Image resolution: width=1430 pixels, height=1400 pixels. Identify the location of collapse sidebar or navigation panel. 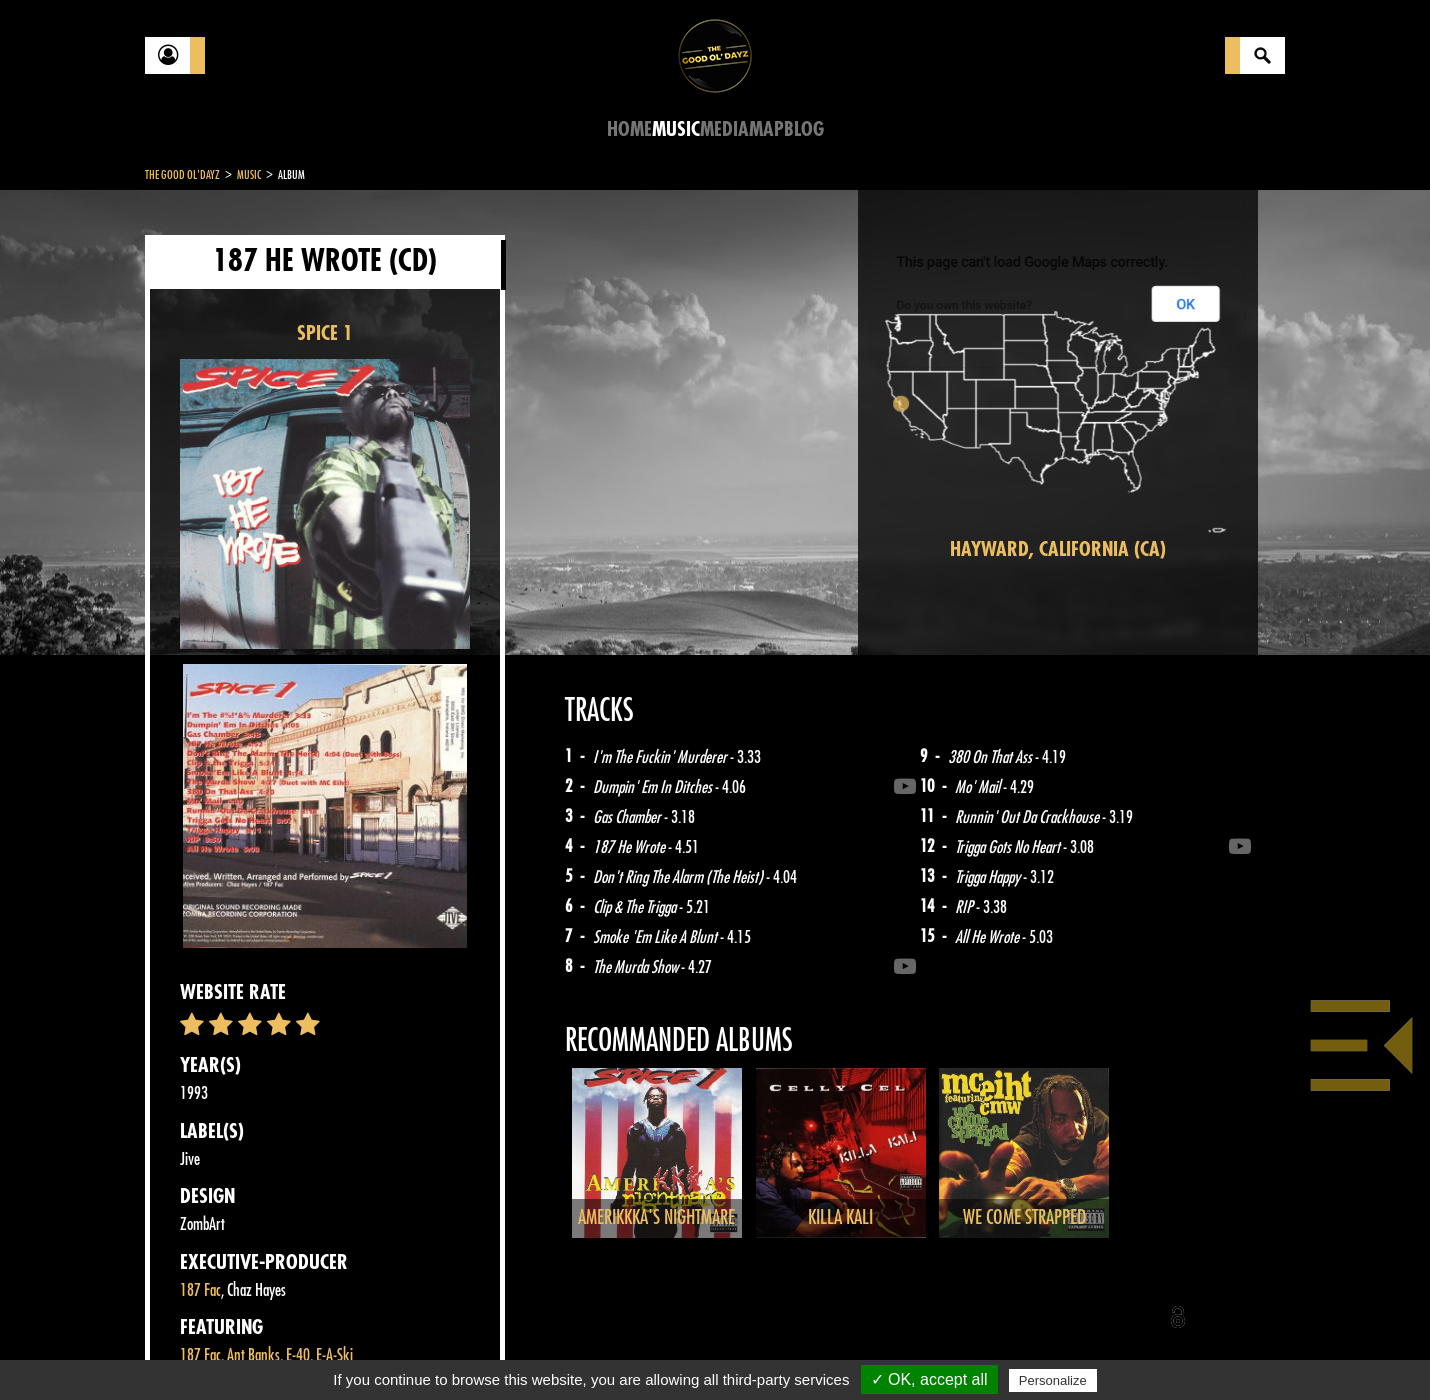
(1361, 1045).